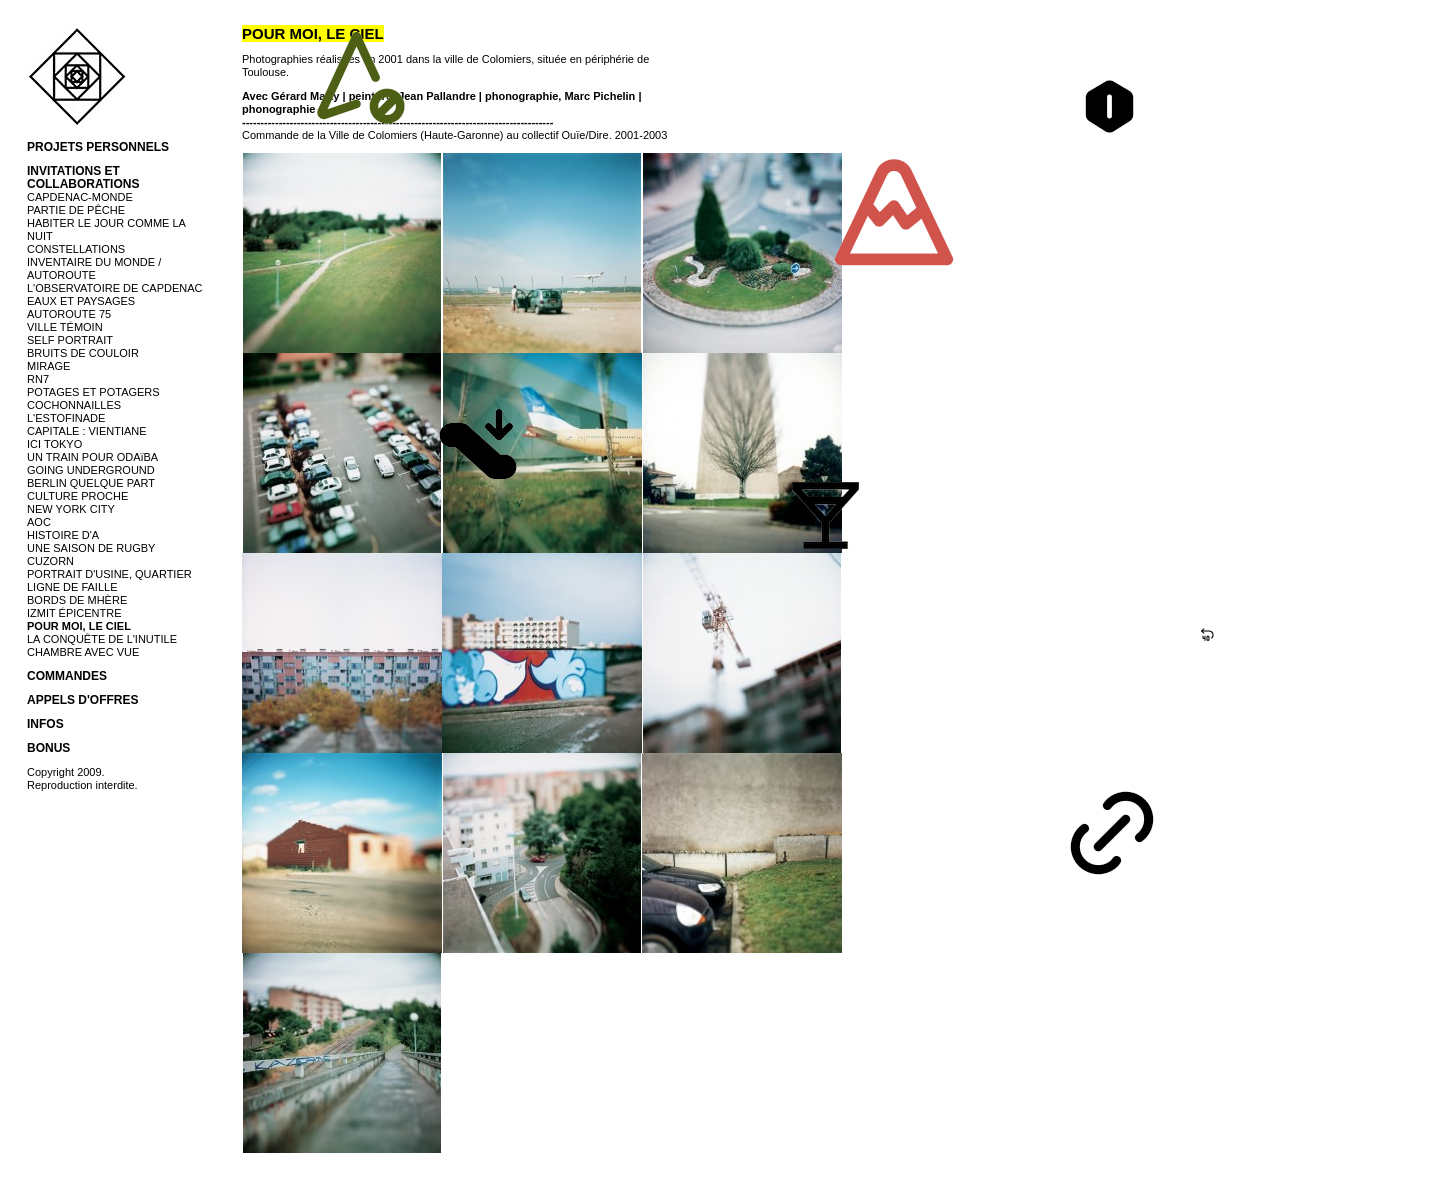  I want to click on find nearby bars or nightlife, so click(825, 515).